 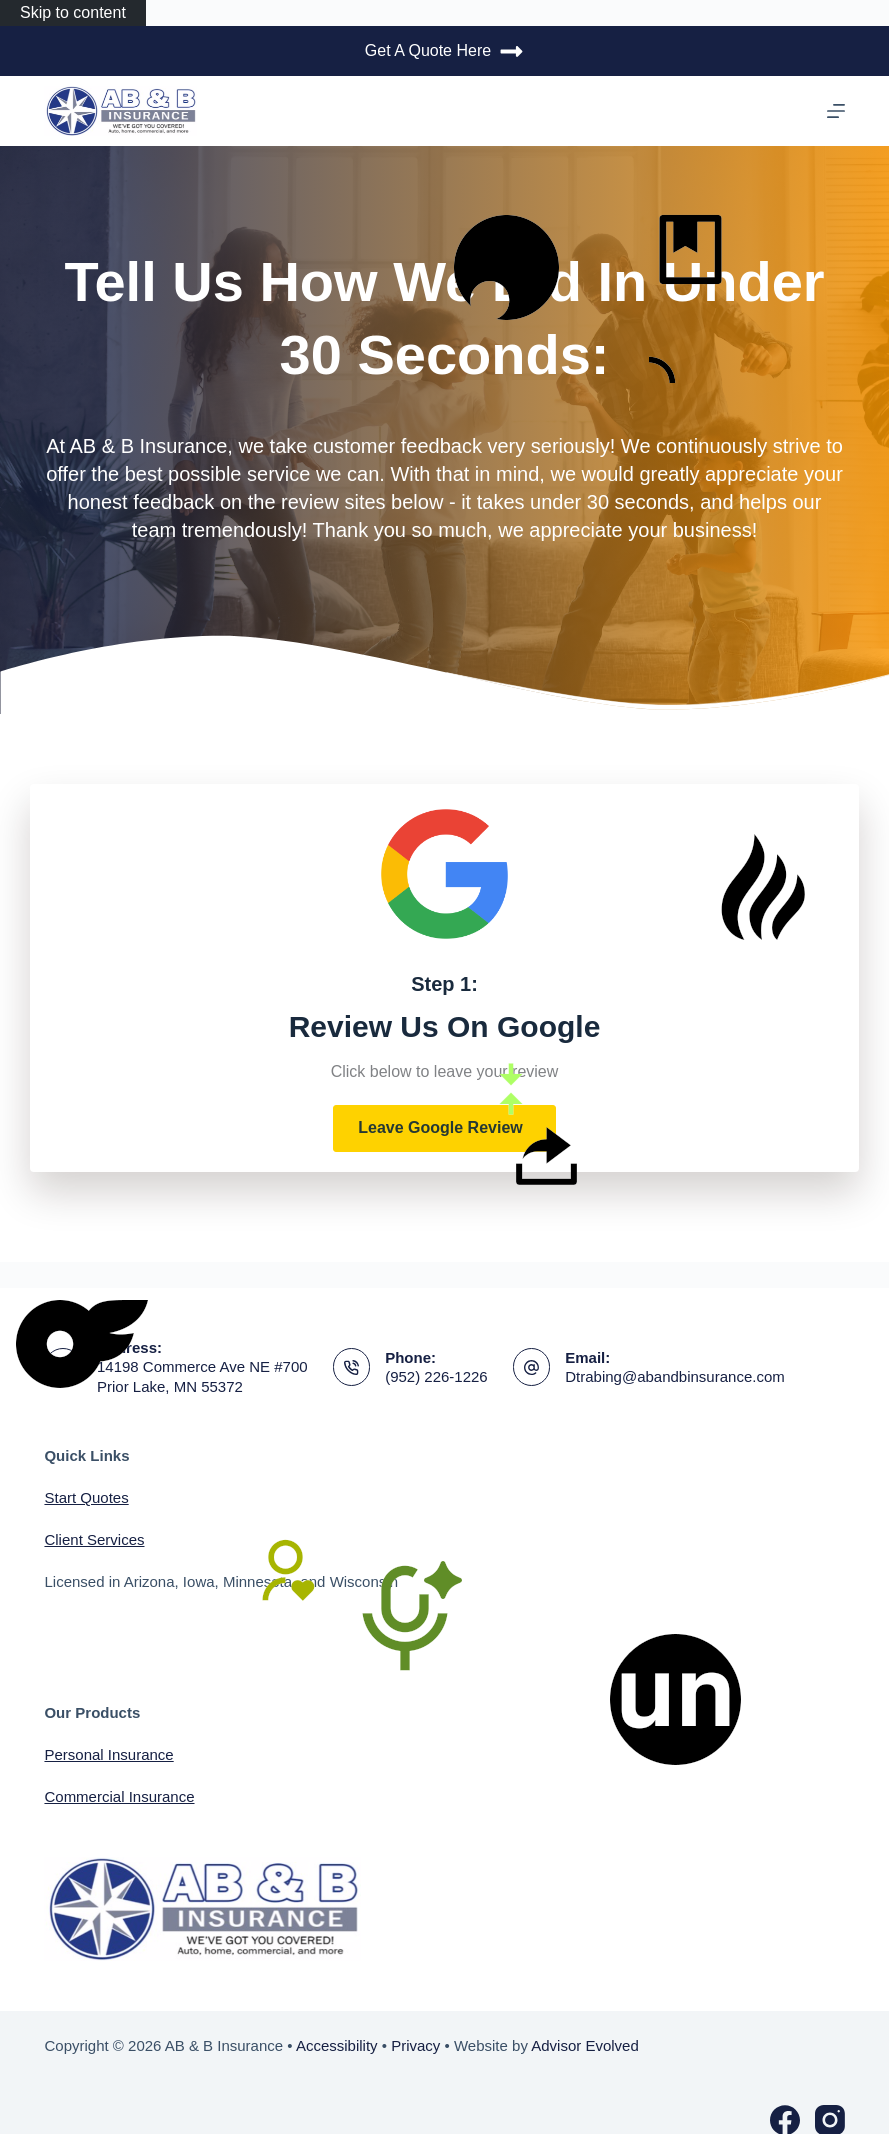 I want to click on view your favorite contacts, so click(x=285, y=1571).